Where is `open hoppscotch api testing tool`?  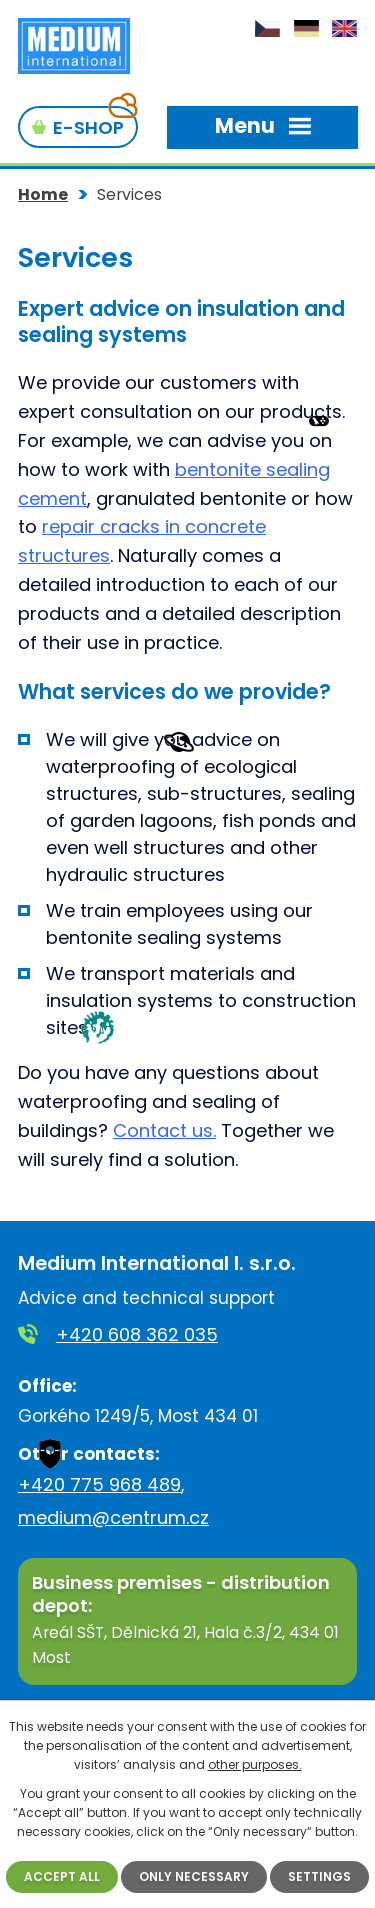 open hoppscotch api testing tool is located at coordinates (179, 742).